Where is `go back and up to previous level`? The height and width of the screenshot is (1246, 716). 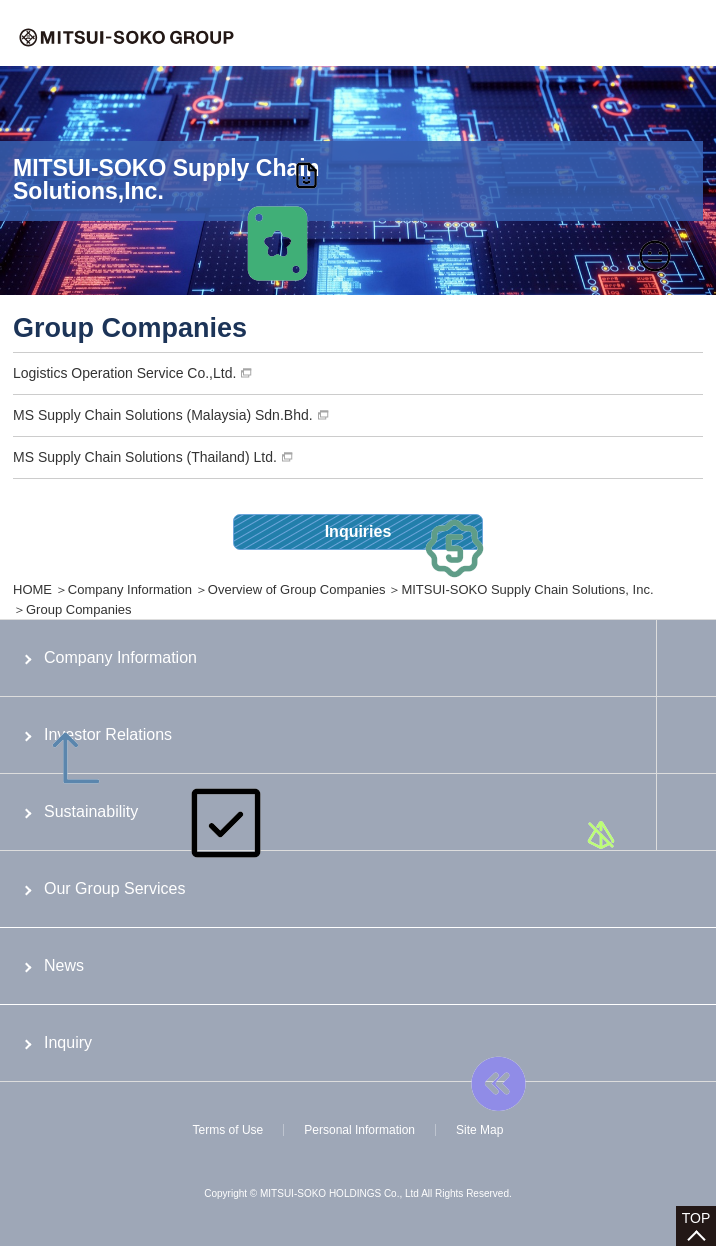
go back and up to previous level is located at coordinates (76, 758).